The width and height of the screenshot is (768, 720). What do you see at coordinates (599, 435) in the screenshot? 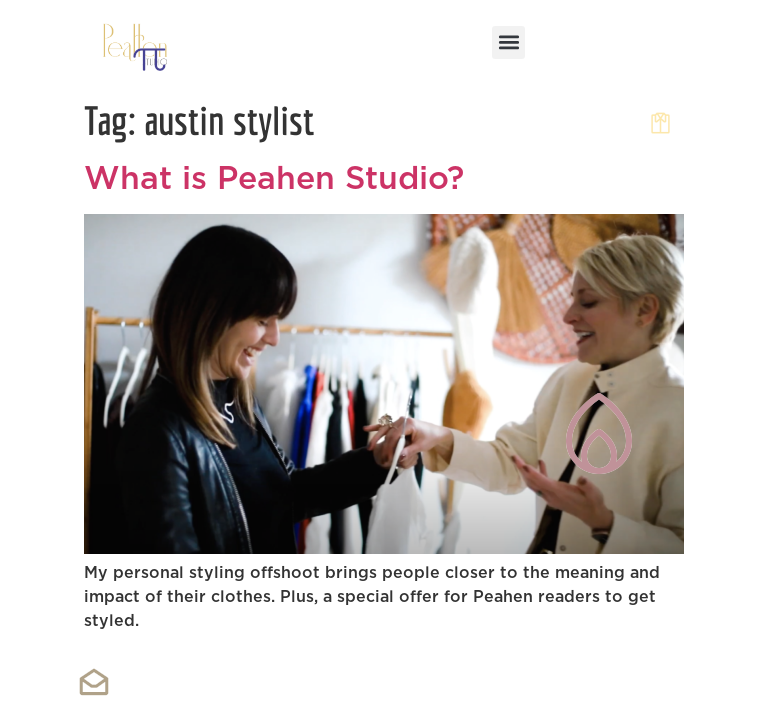
I see `indicates trending or hot content` at bounding box center [599, 435].